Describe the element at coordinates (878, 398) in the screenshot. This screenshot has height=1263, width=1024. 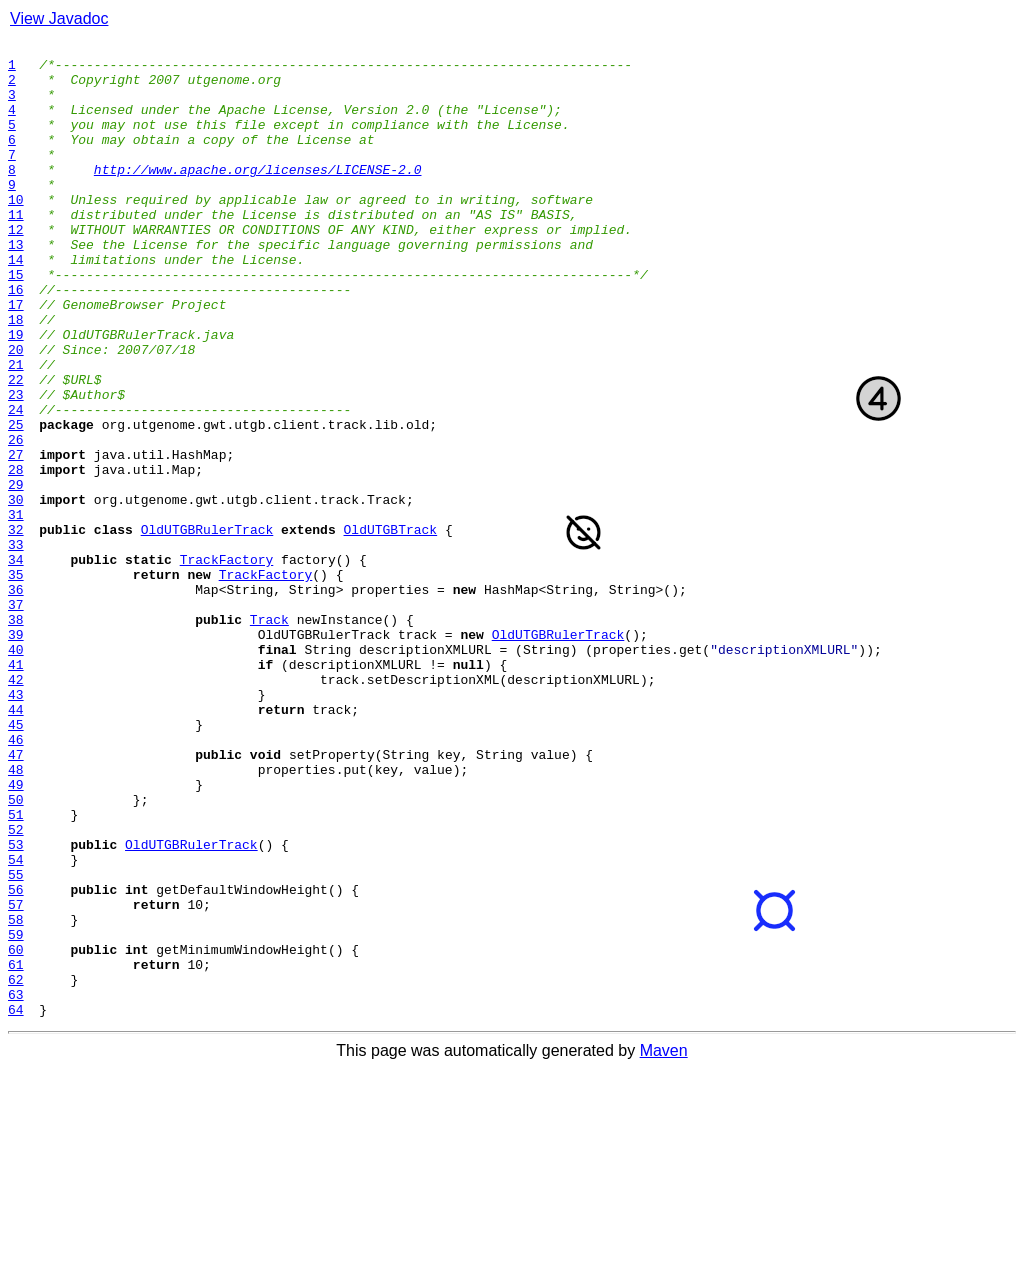
I see `indicates step four in a multi-step process` at that location.